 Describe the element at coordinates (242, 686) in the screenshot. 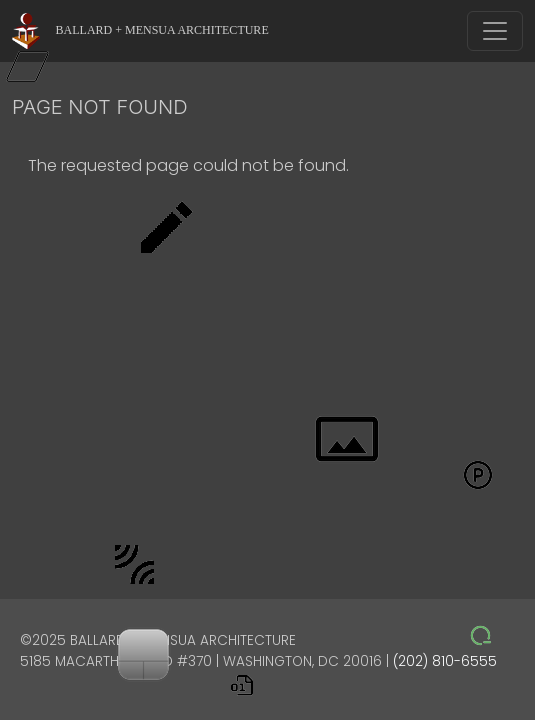

I see `view or open a binary file` at that location.